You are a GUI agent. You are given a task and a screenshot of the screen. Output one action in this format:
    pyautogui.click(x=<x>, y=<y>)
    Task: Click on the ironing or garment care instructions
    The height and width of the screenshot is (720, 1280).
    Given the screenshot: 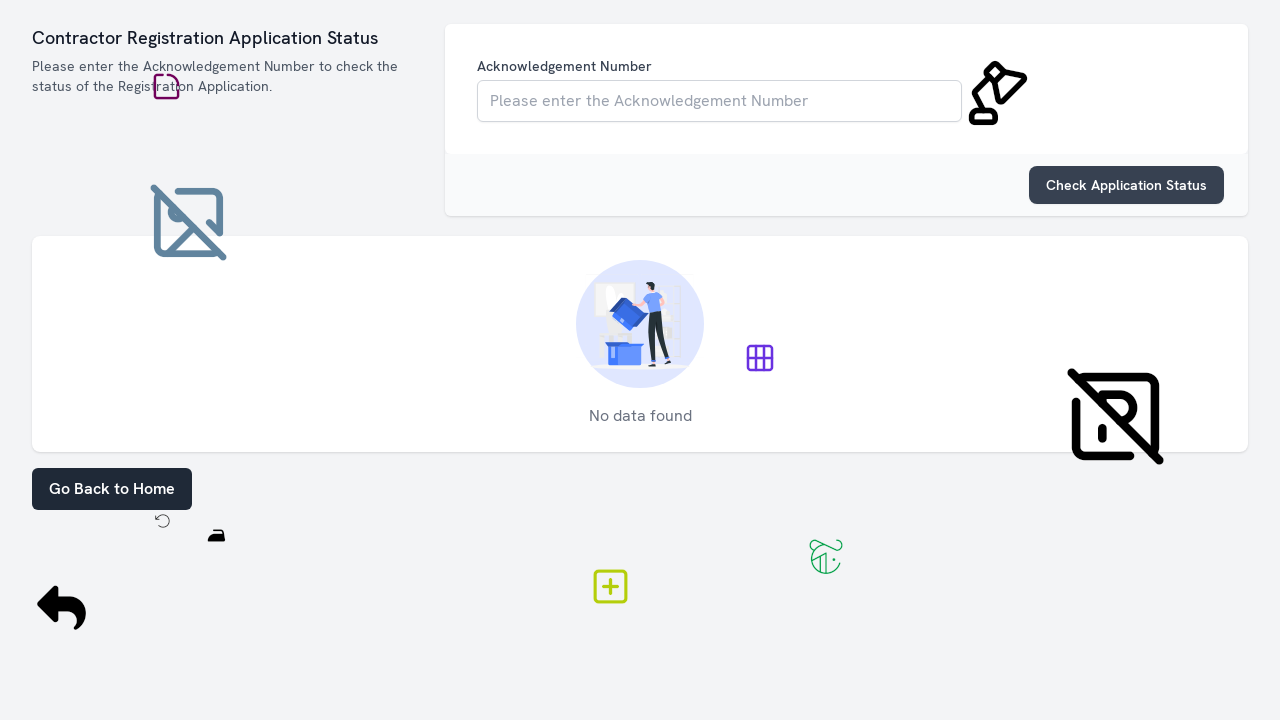 What is the action you would take?
    pyautogui.click(x=216, y=535)
    